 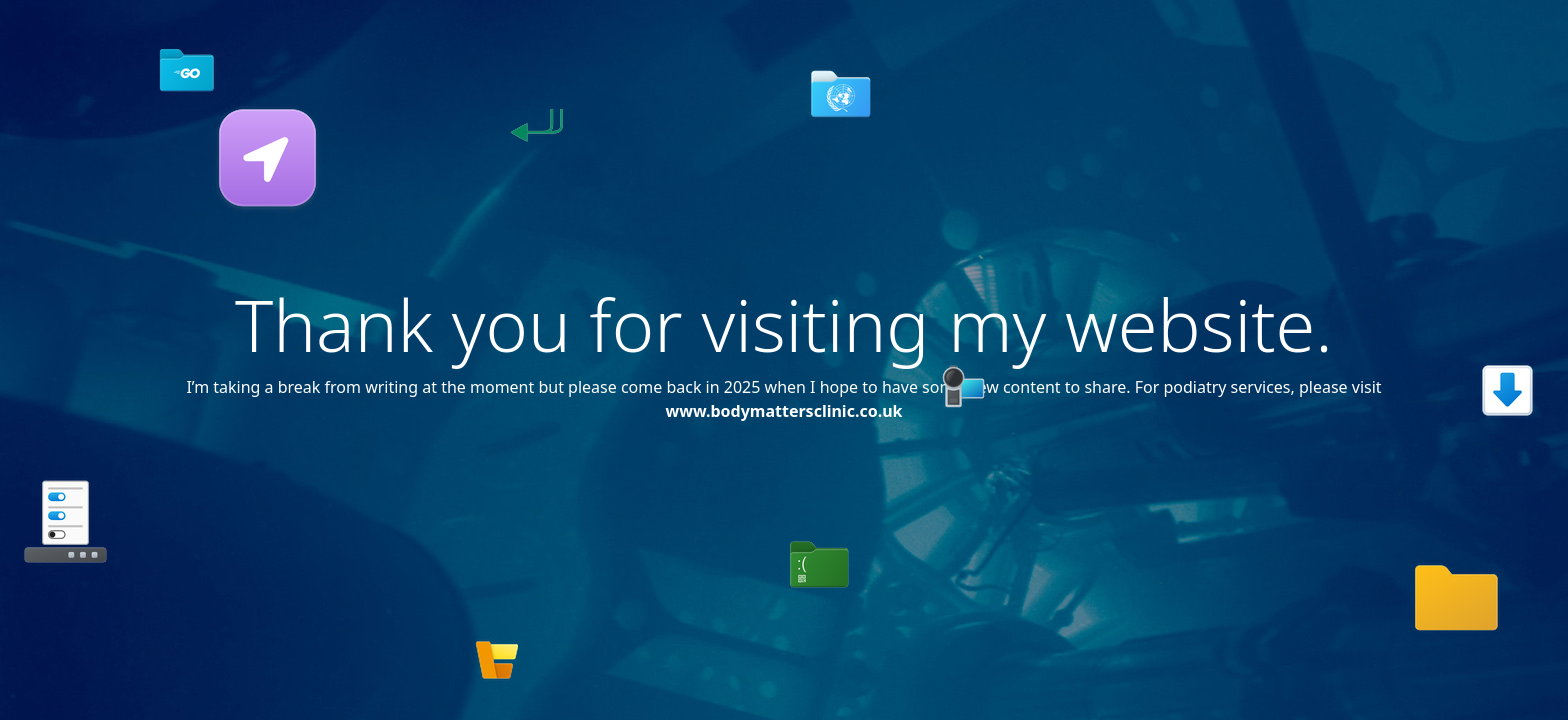 I want to click on access settings or preferences, so click(x=65, y=521).